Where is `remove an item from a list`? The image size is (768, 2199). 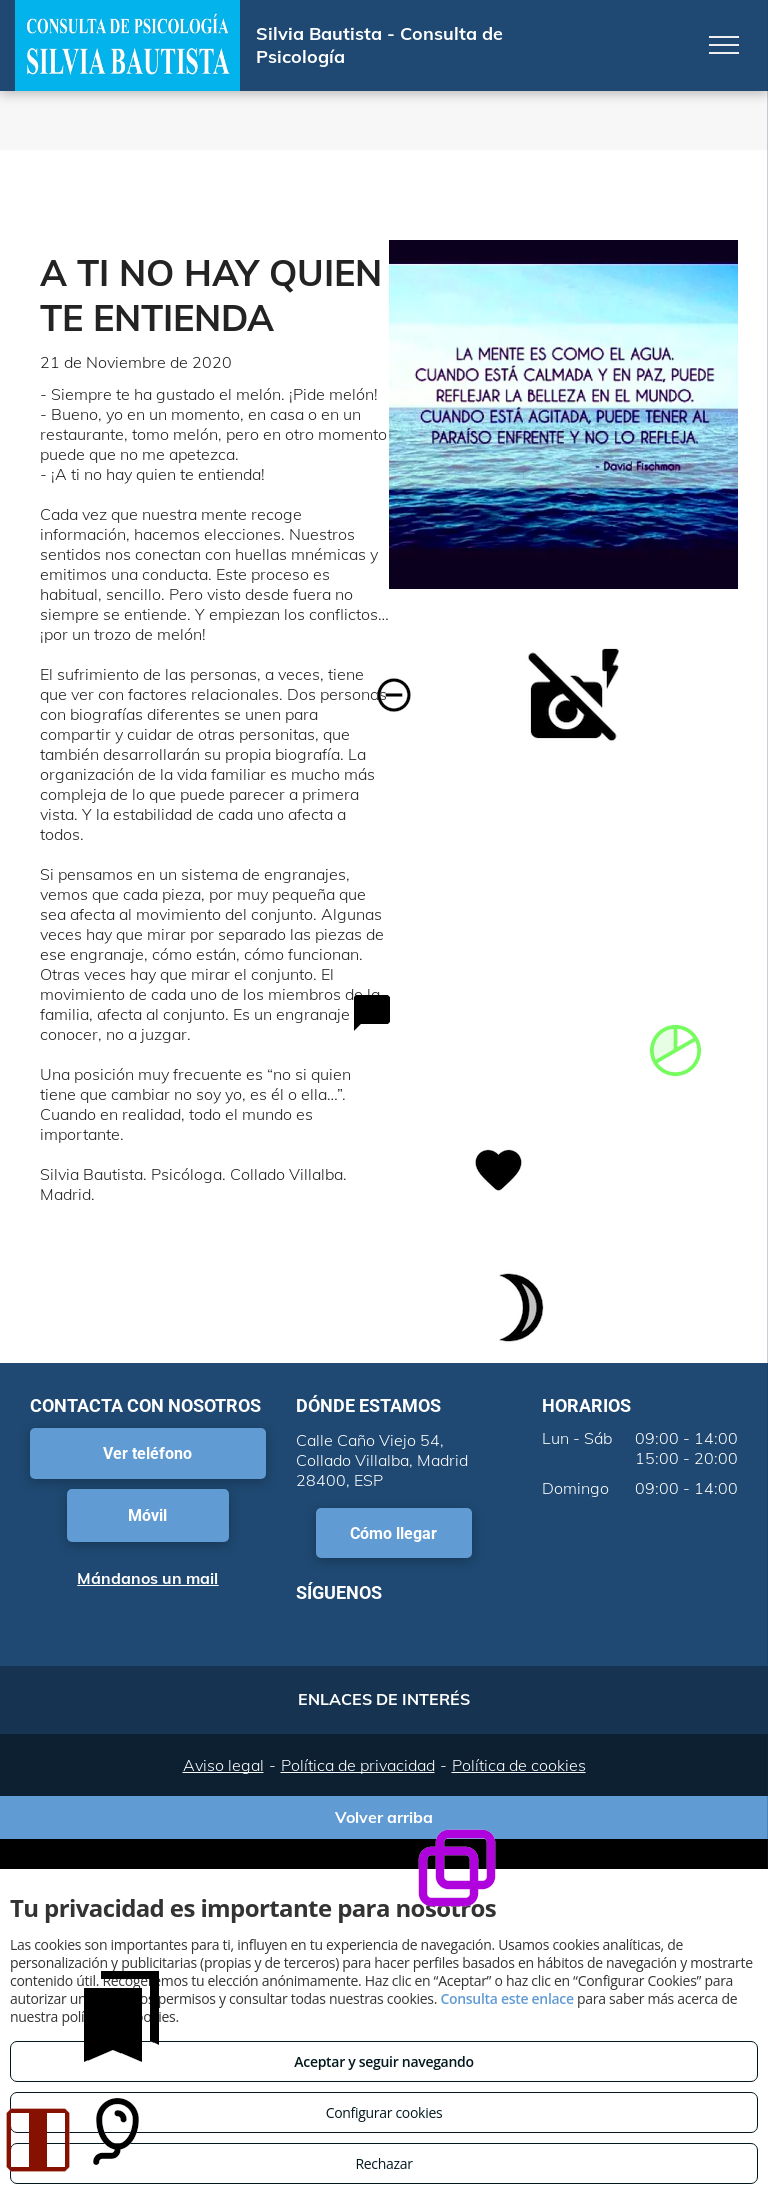 remove an item from a list is located at coordinates (394, 695).